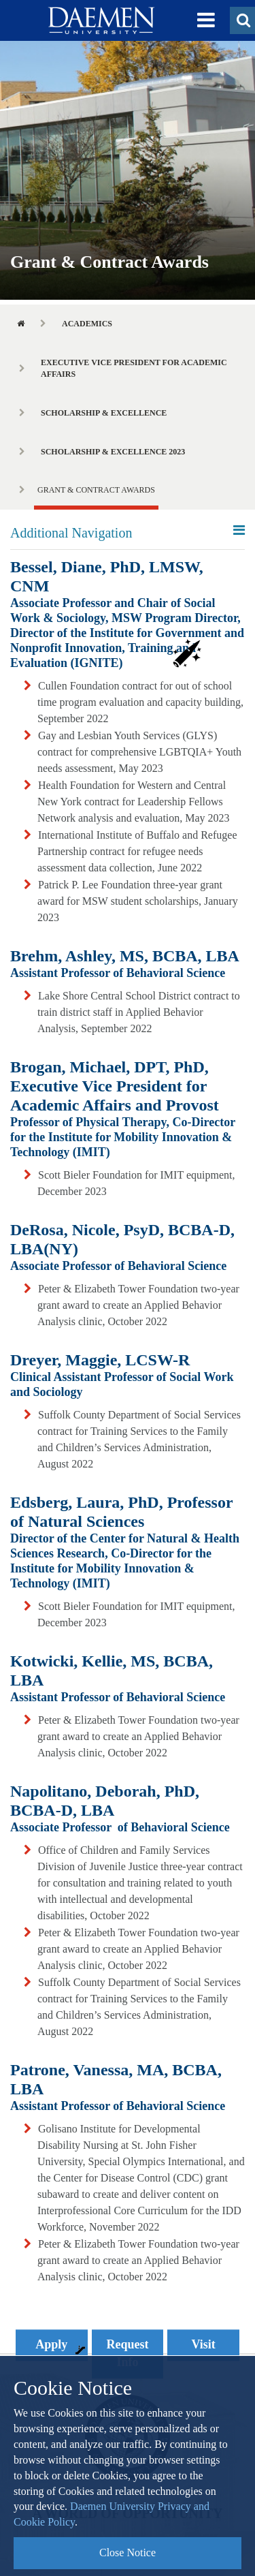  Describe the element at coordinates (186, 653) in the screenshot. I see `special ammunition or power-up item` at that location.